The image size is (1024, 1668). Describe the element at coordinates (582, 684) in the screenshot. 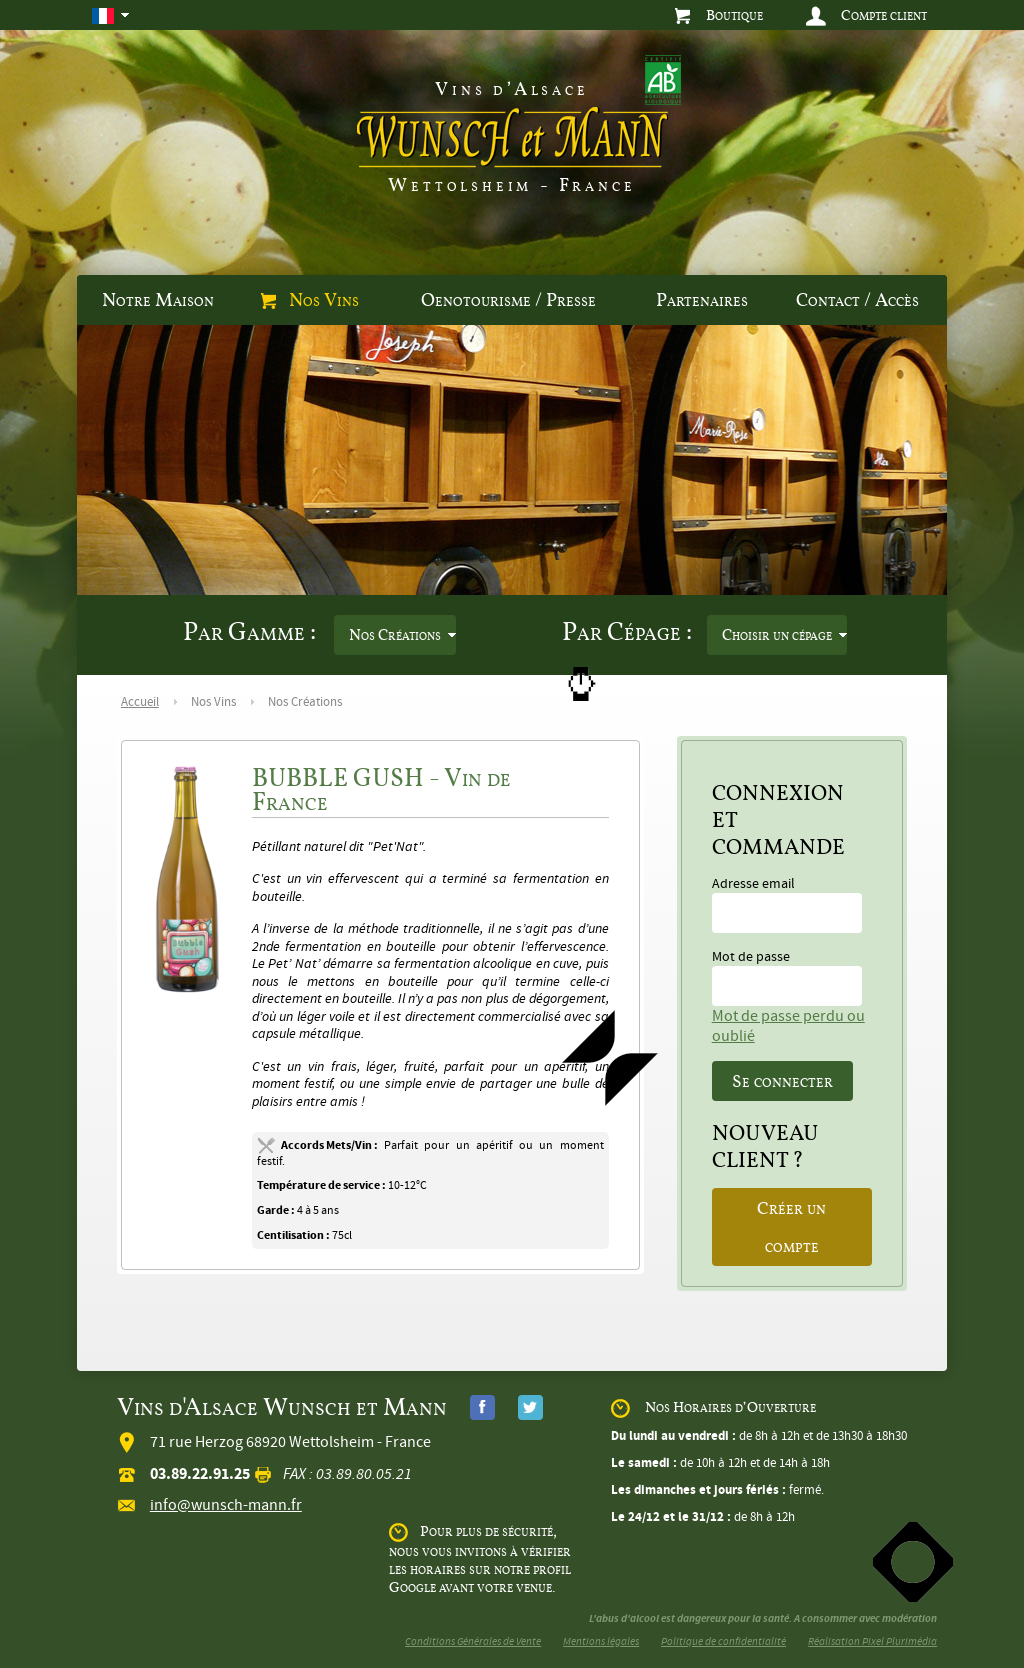

I see `visit Hackernoon website or blog` at that location.